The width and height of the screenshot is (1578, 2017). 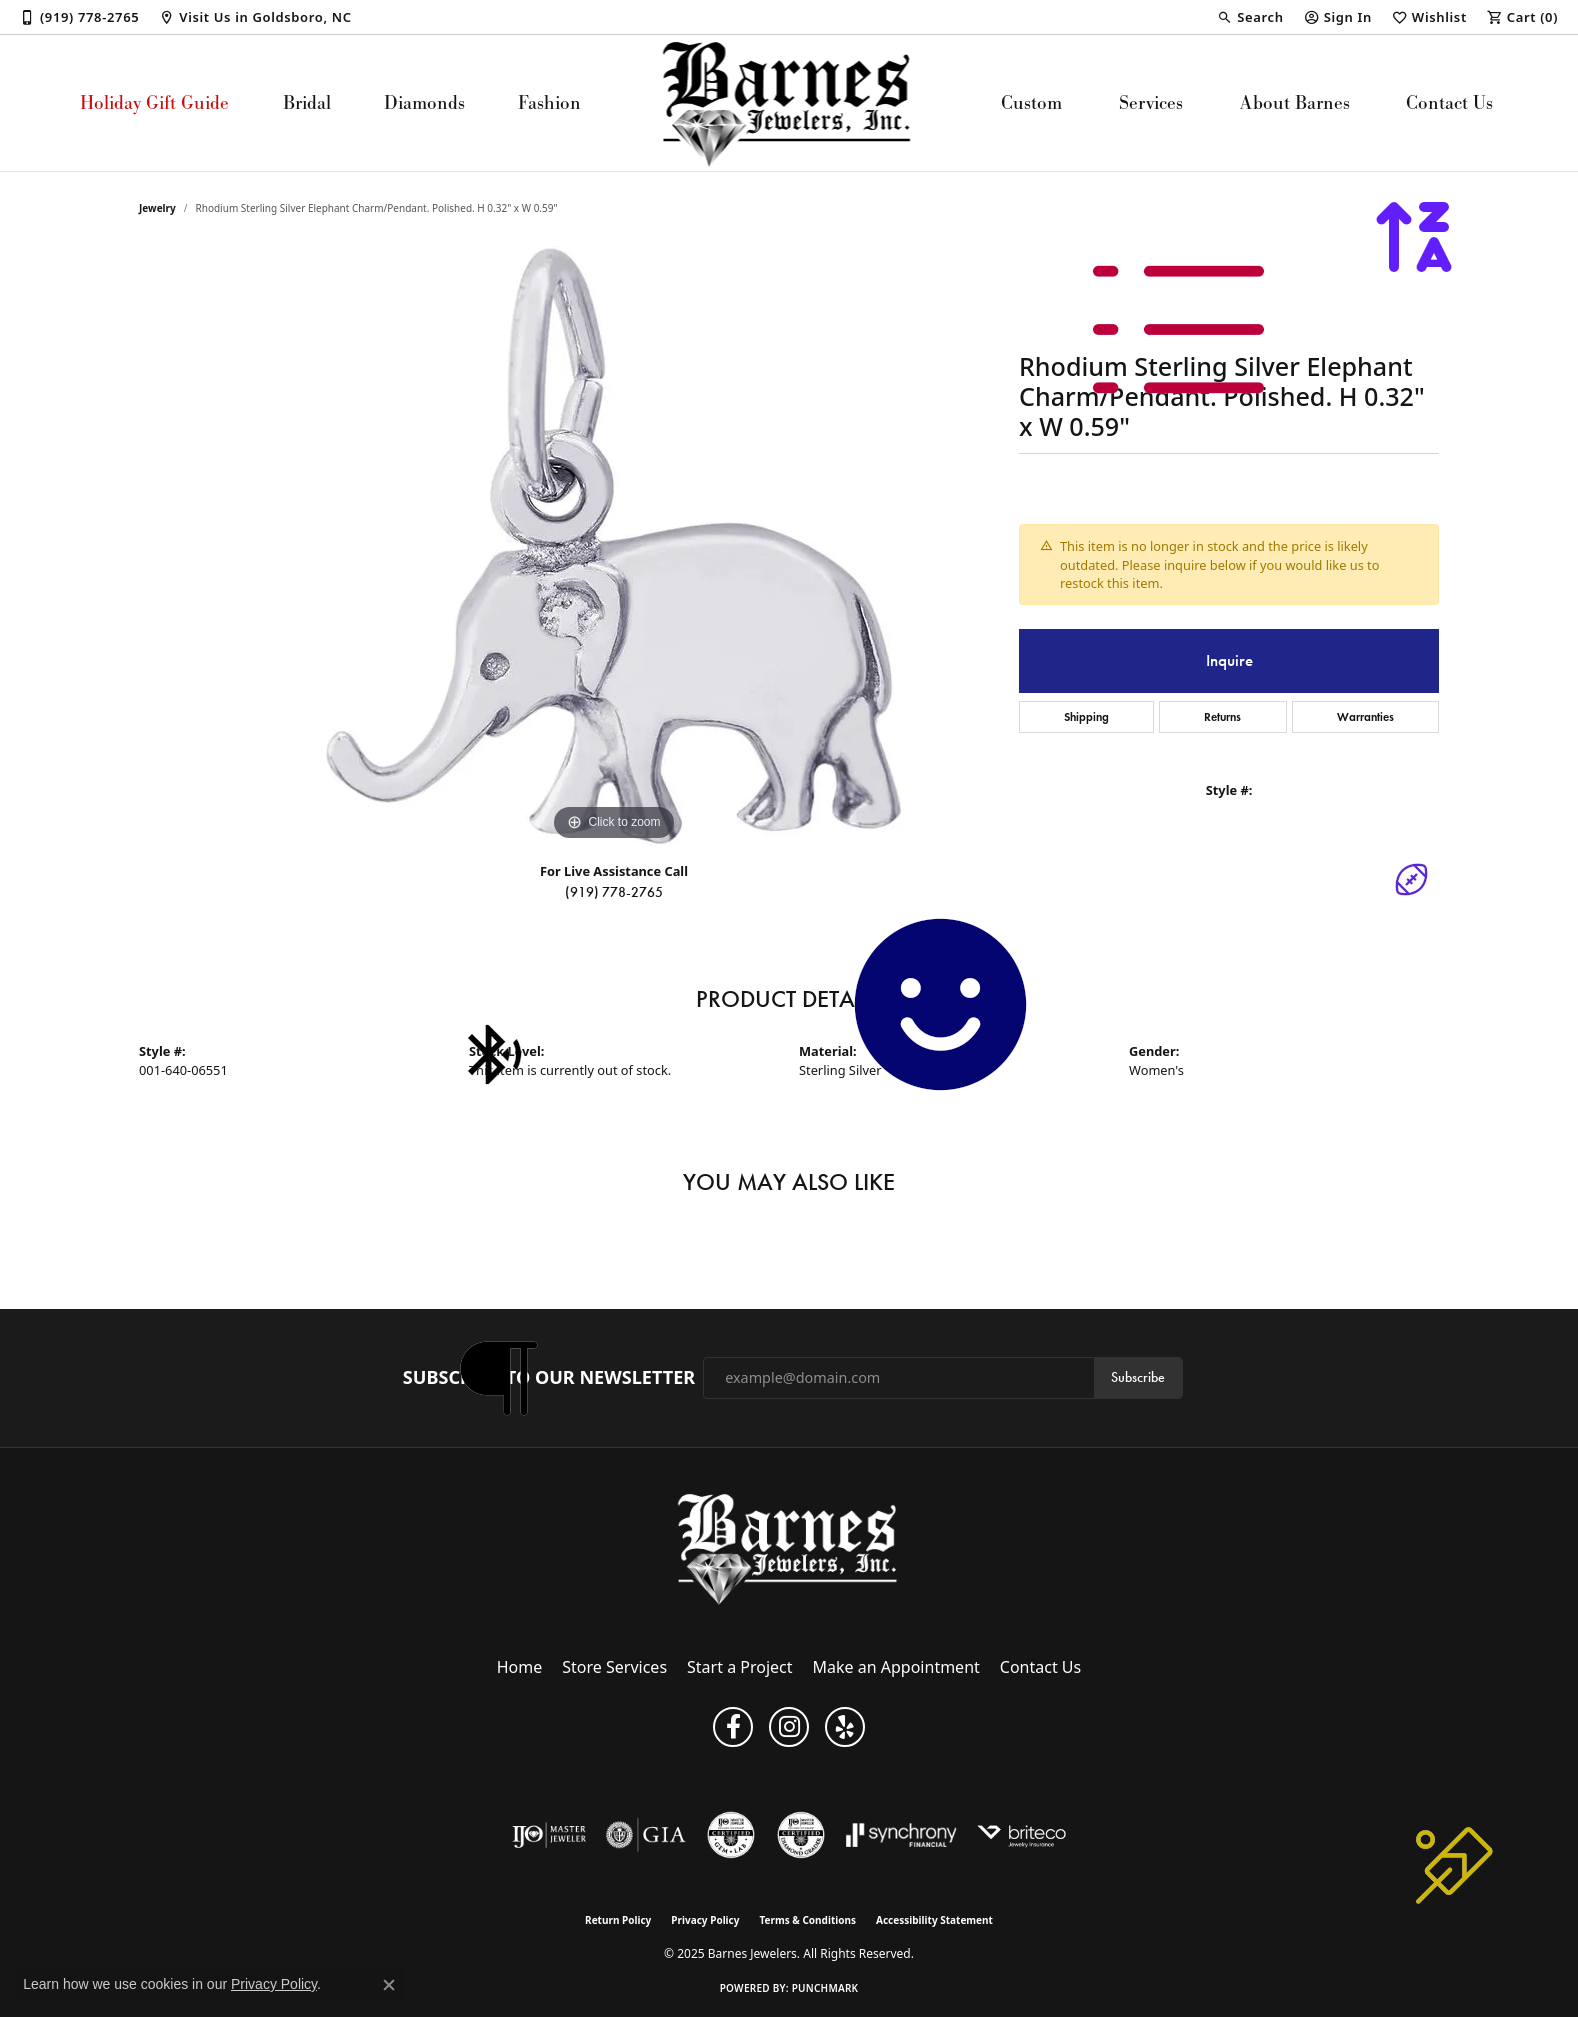 What do you see at coordinates (1414, 237) in the screenshot?
I see `sort list alphabetically from Z to A` at bounding box center [1414, 237].